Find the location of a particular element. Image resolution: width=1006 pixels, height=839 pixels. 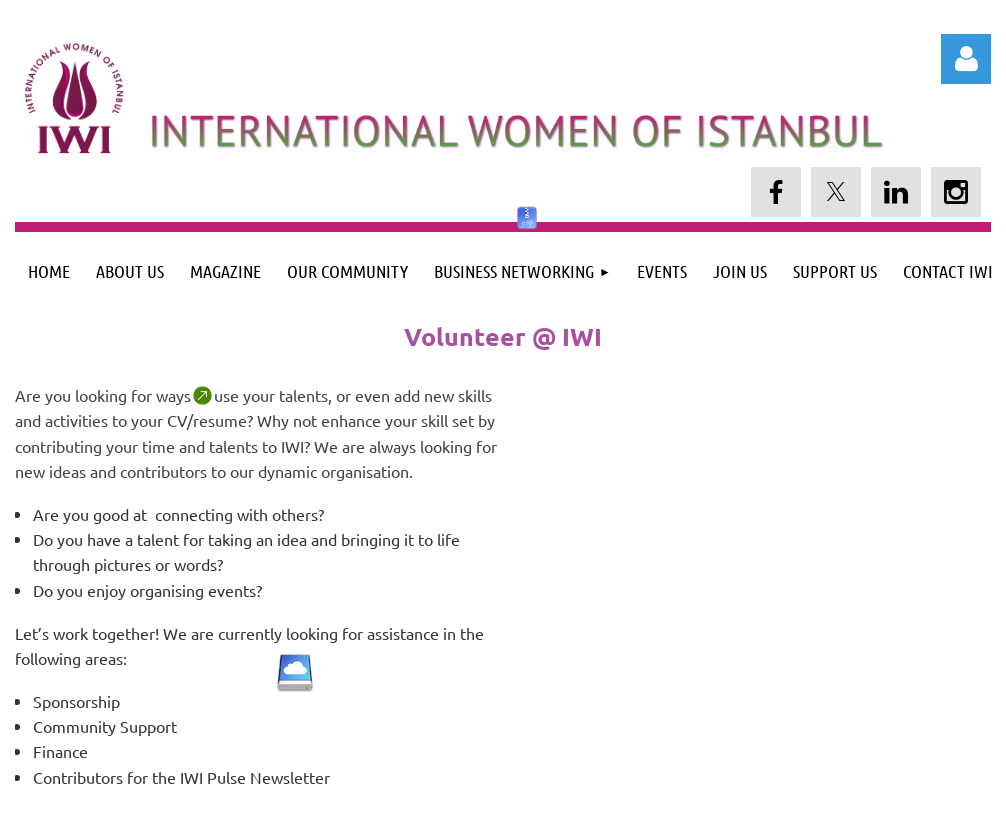

indicates a symbolic link or shortcut to another file is located at coordinates (202, 395).